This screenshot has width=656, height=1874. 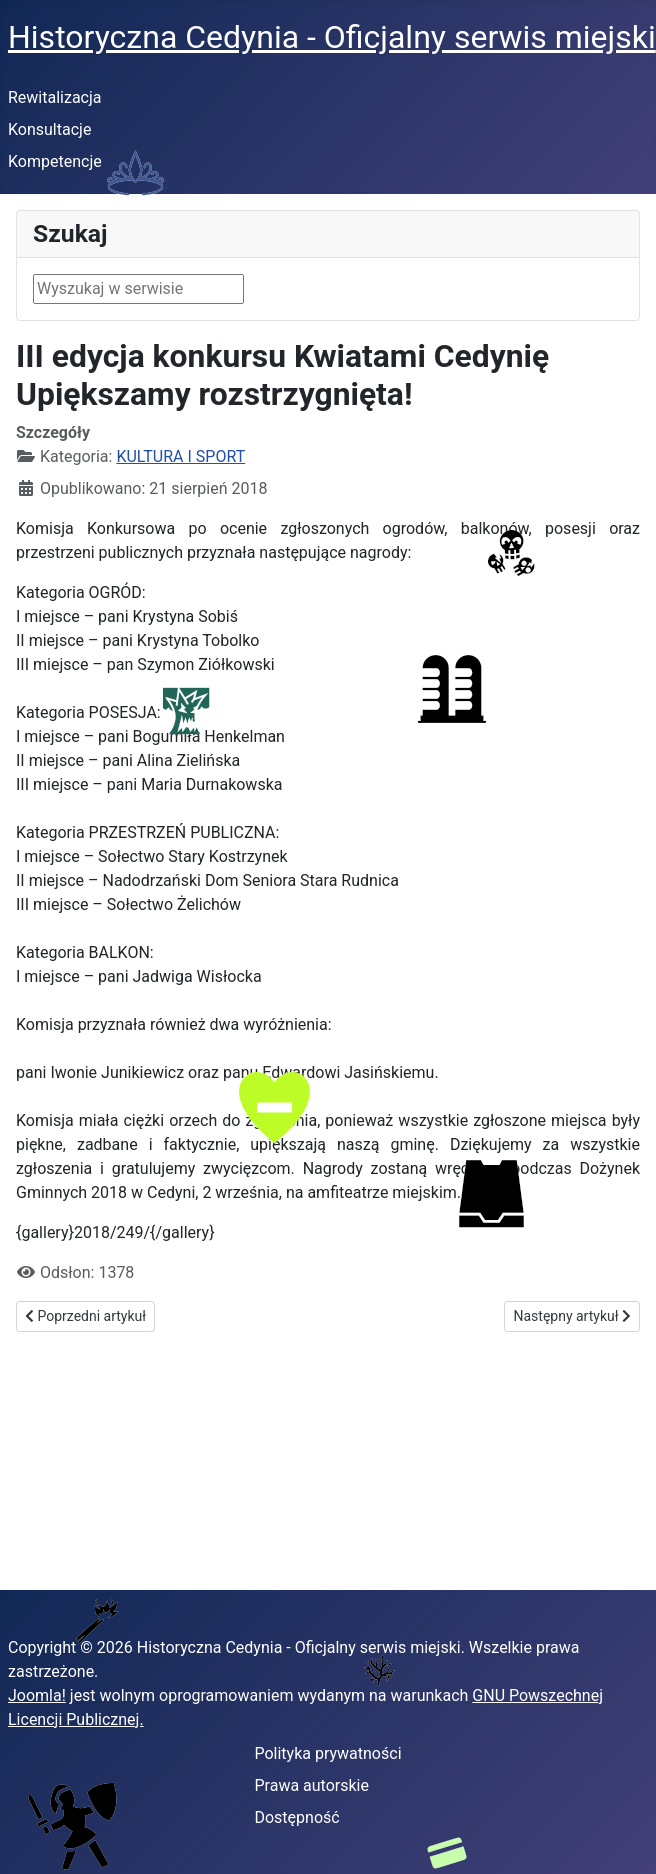 What do you see at coordinates (73, 1824) in the screenshot?
I see `select female warrior character class` at bounding box center [73, 1824].